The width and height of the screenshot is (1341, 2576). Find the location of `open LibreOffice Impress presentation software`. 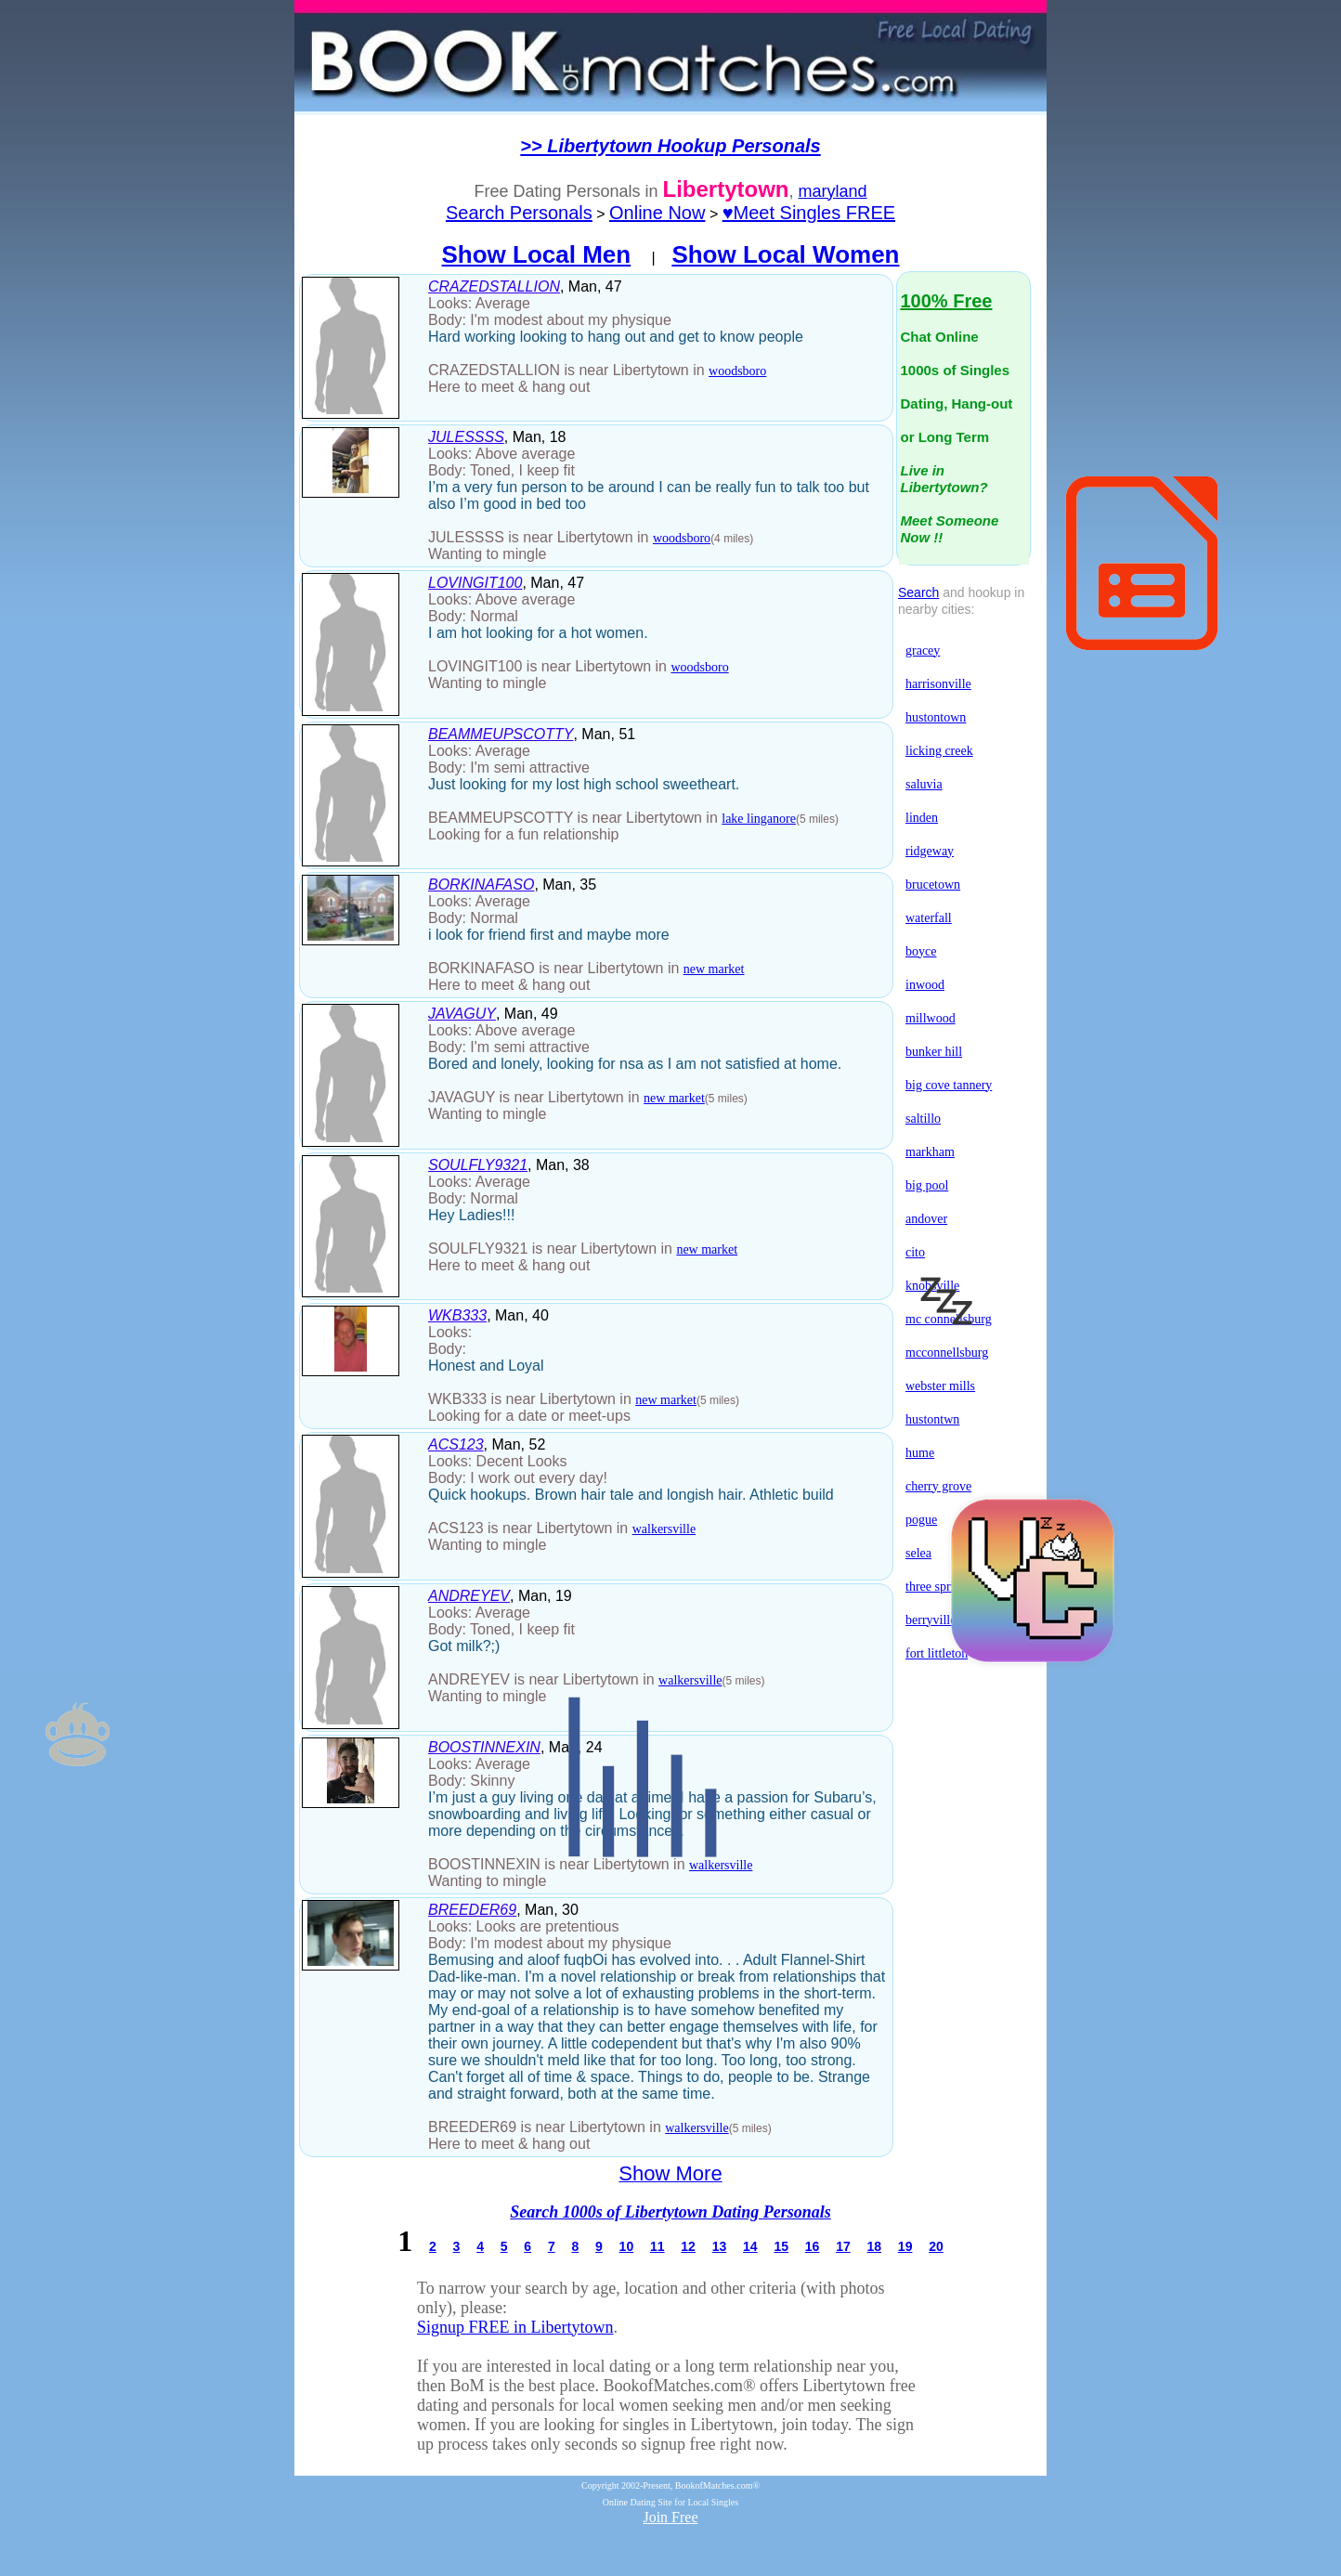

open LibreOffice Impress presentation software is located at coordinates (1141, 563).